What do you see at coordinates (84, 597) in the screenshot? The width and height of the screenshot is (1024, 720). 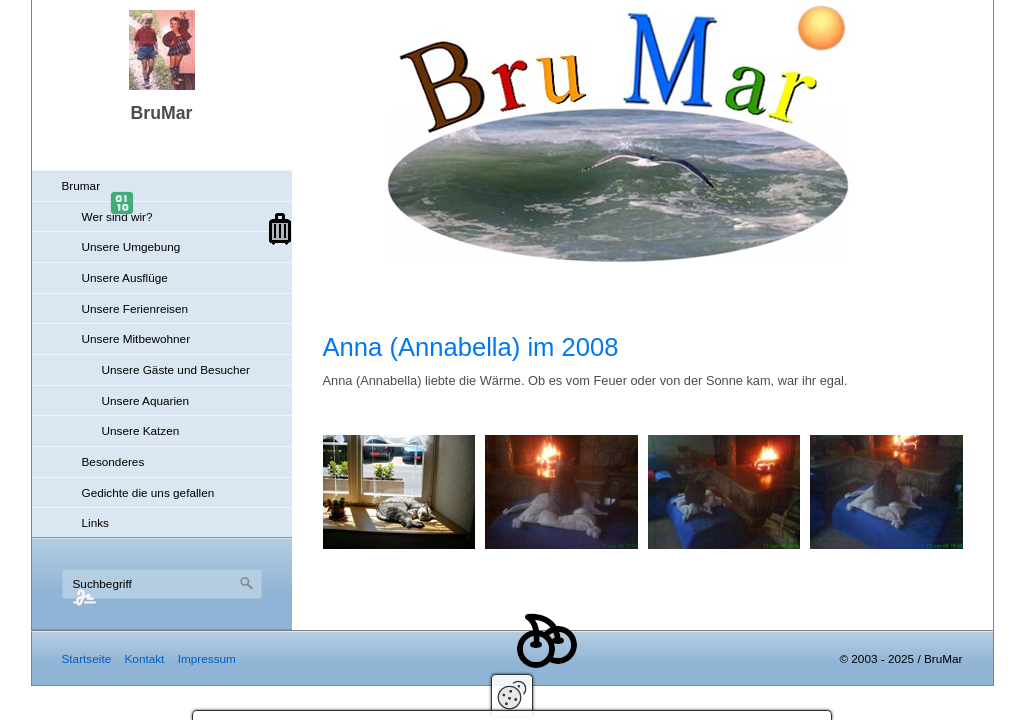 I see `add your signature to a document` at bounding box center [84, 597].